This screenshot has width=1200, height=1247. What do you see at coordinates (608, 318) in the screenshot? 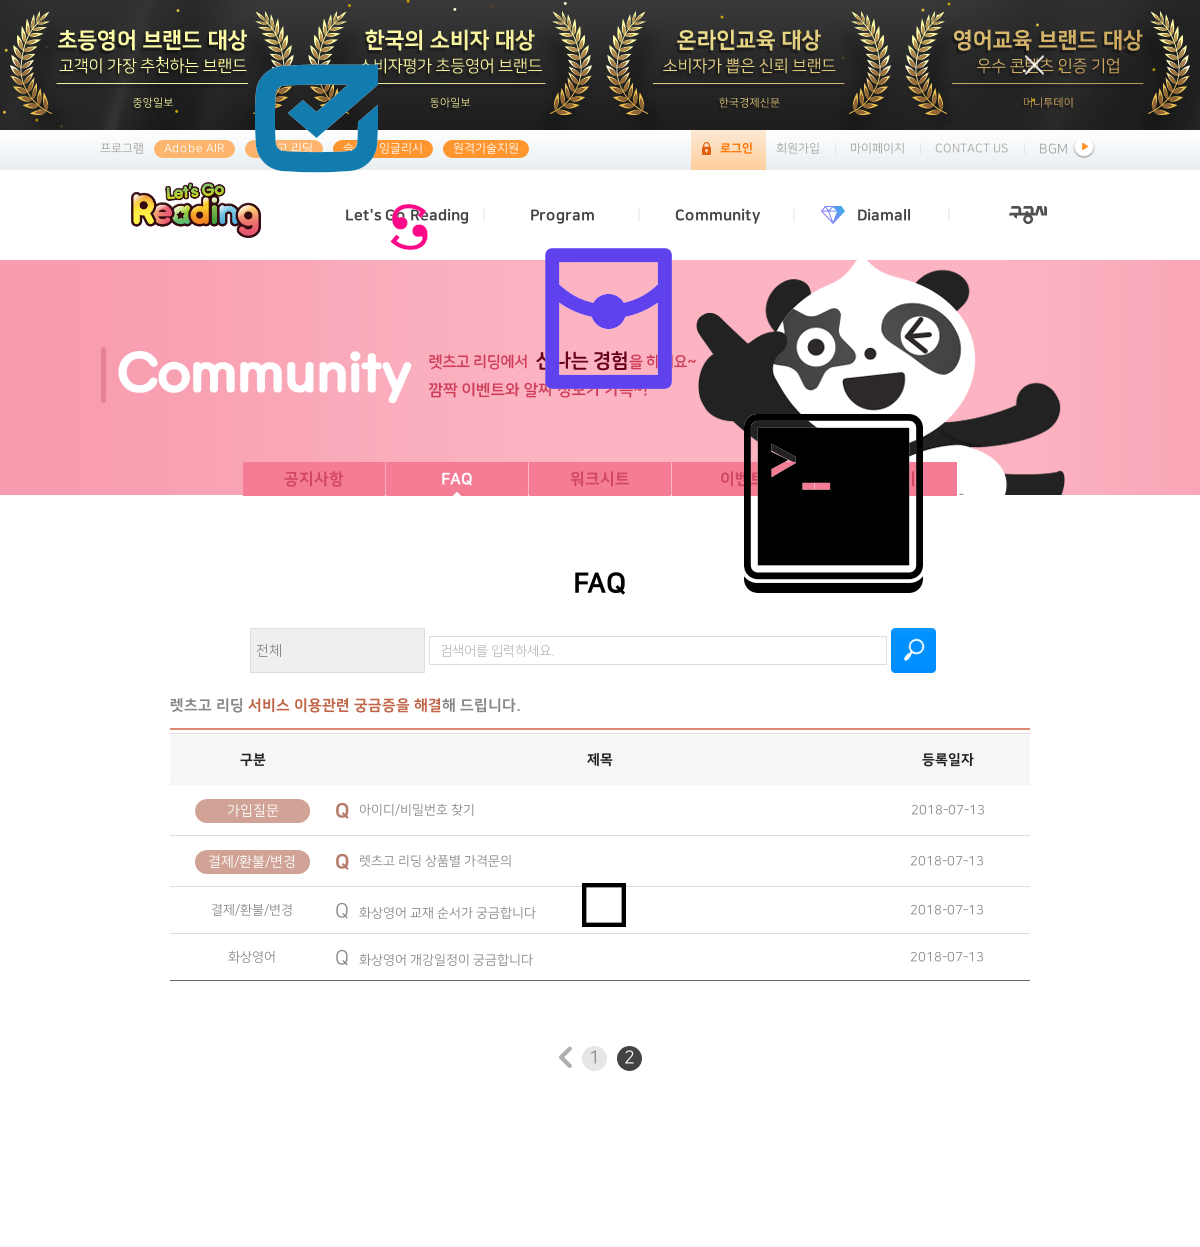
I see `send or receive a red packet (hongbao)` at bounding box center [608, 318].